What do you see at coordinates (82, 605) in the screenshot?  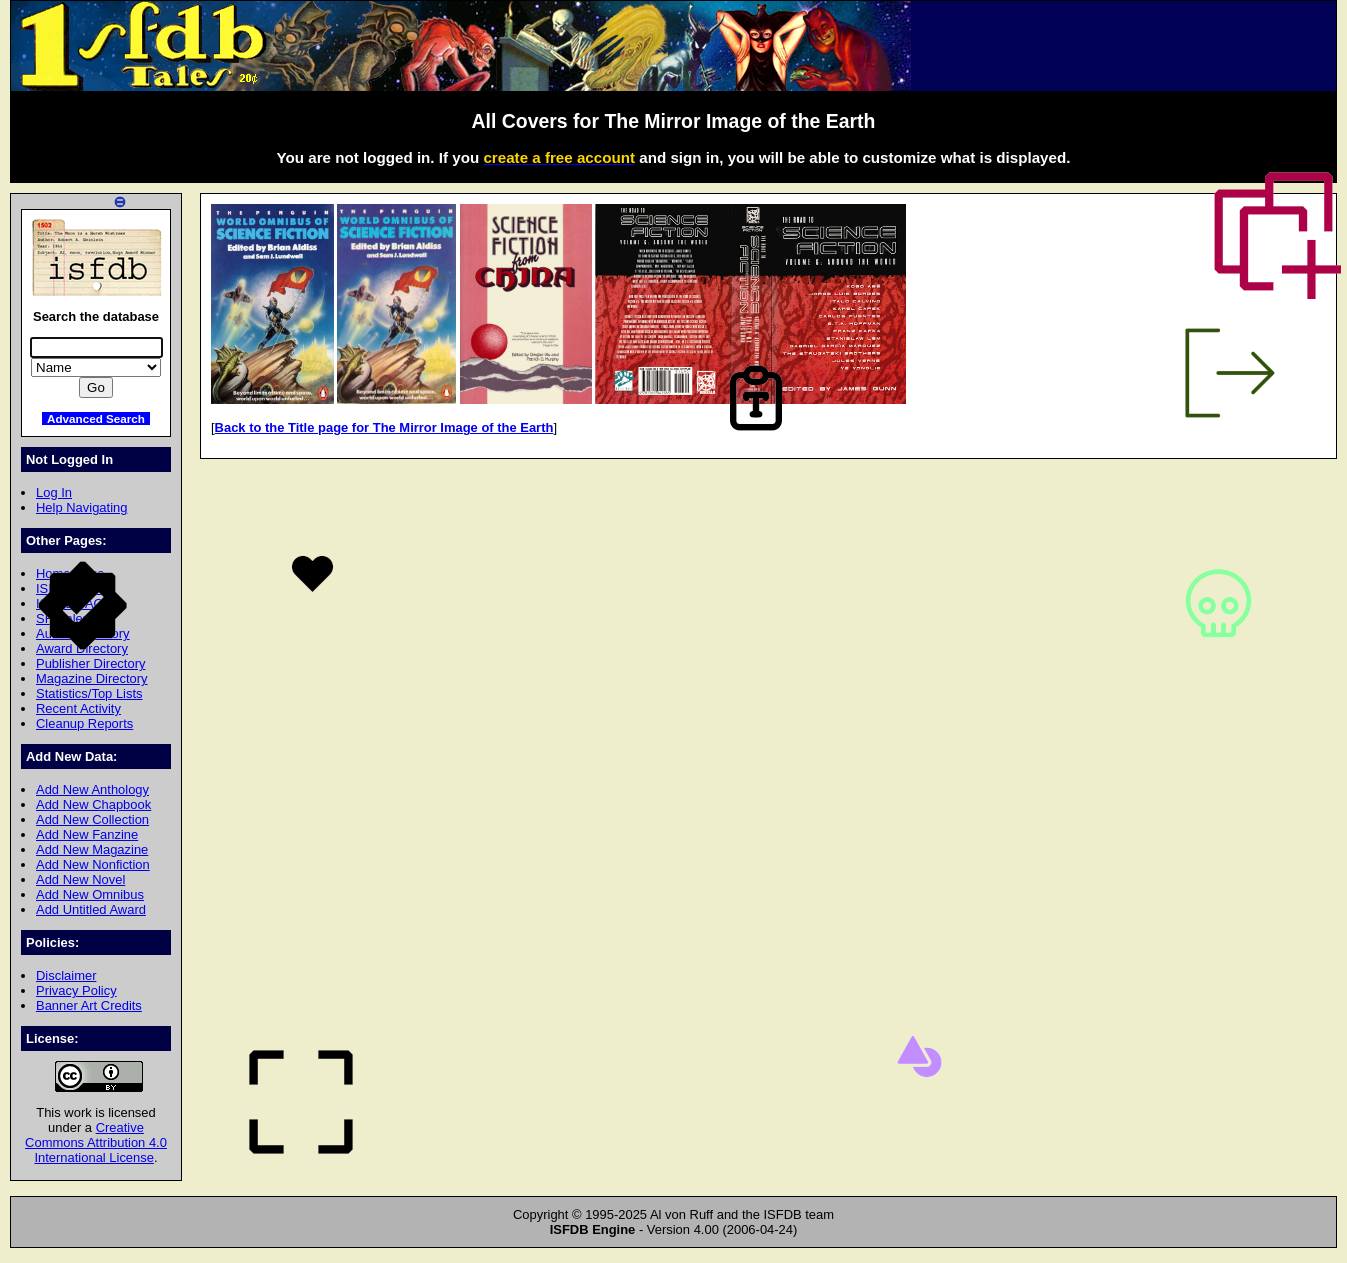 I see `indicates a verified or authenticated account` at bounding box center [82, 605].